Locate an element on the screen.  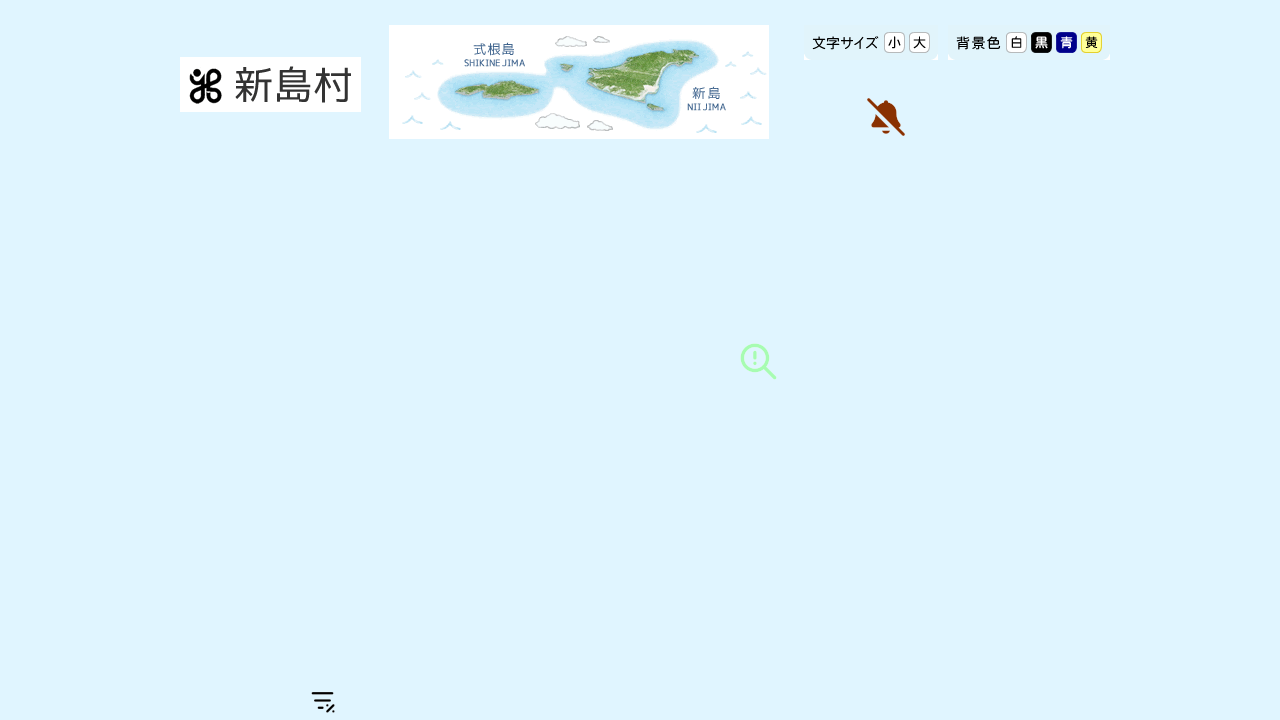
mute notifications is located at coordinates (886, 117).